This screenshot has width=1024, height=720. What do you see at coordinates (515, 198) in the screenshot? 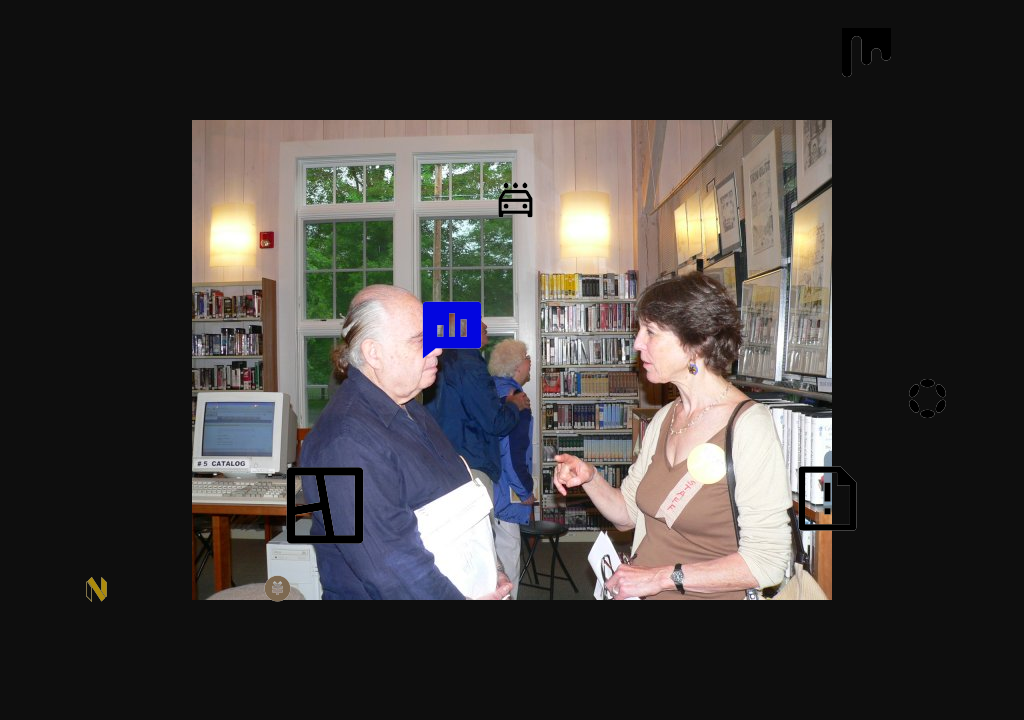
I see `find nearby car wash locations` at bounding box center [515, 198].